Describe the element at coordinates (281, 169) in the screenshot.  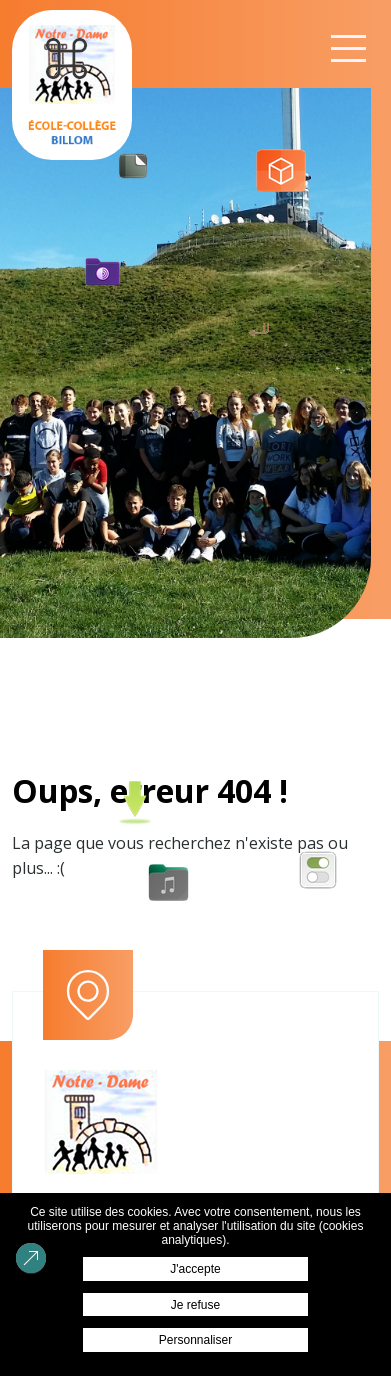
I see `open a 3D model file` at that location.